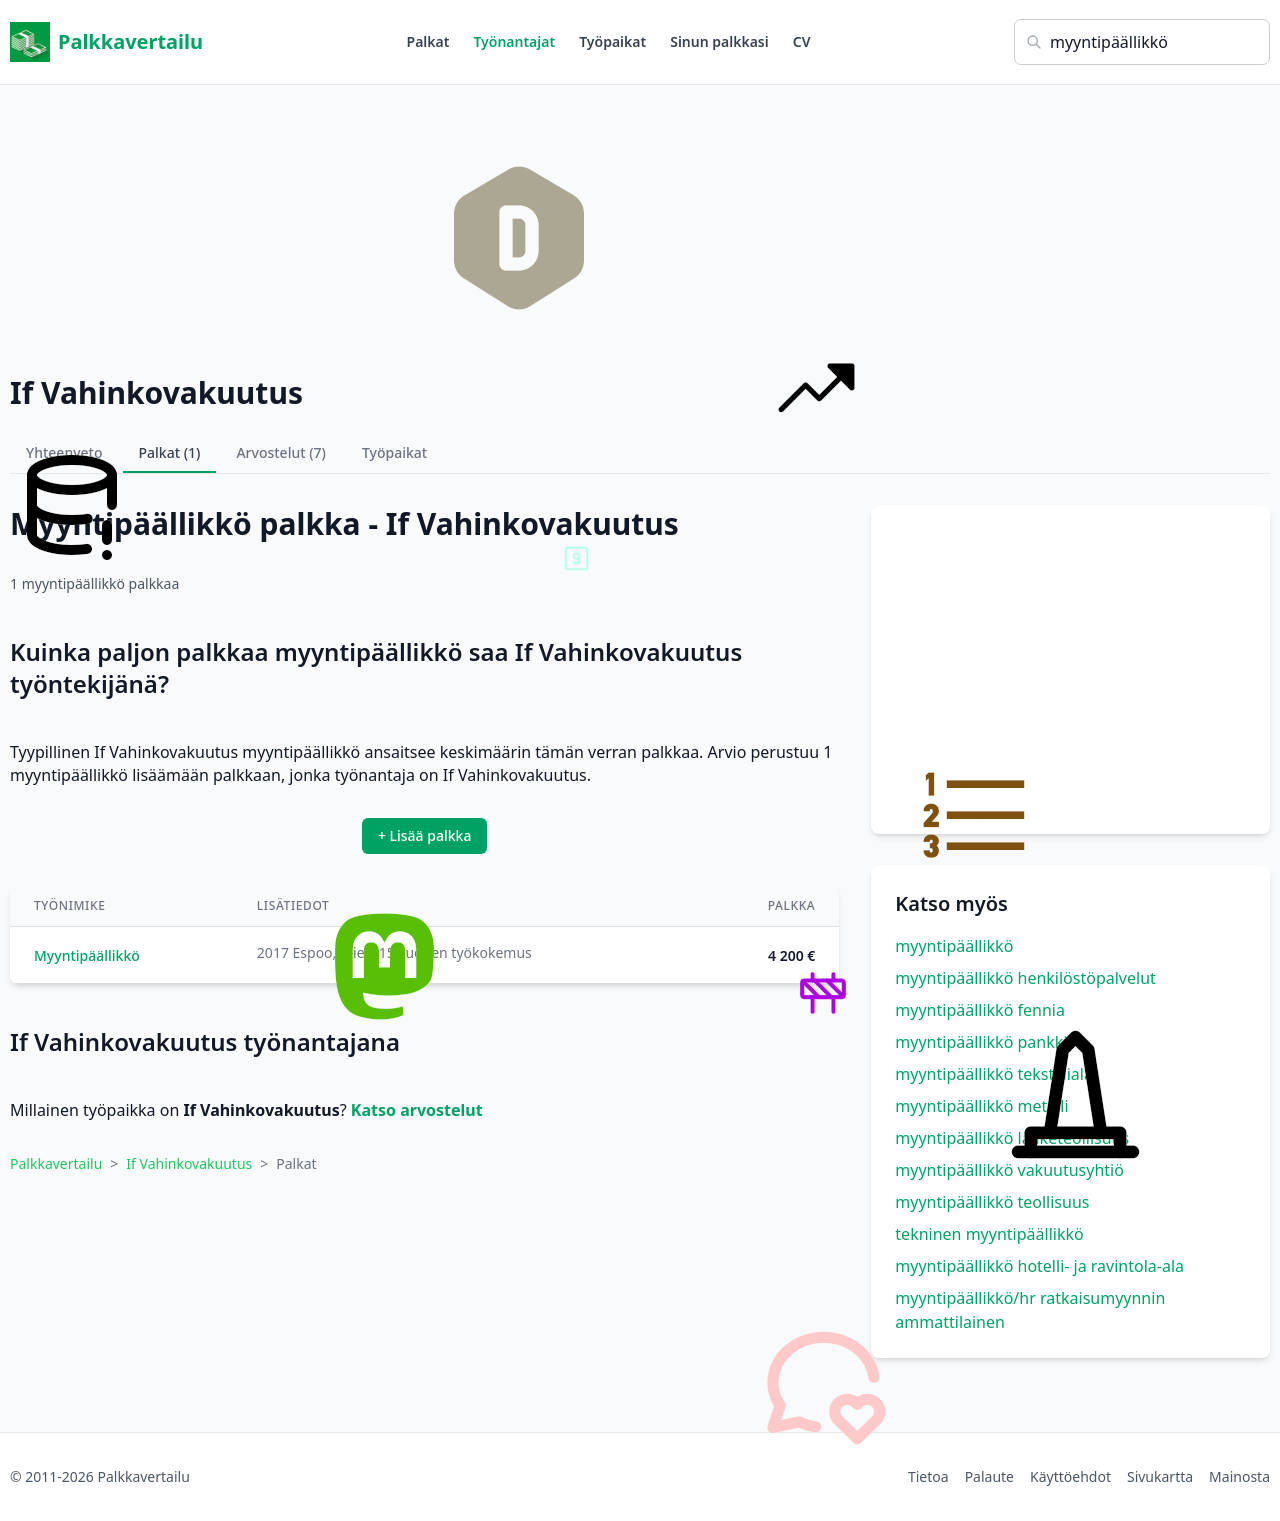  What do you see at coordinates (823, 1382) in the screenshot?
I see `view liked or favorited messages` at bounding box center [823, 1382].